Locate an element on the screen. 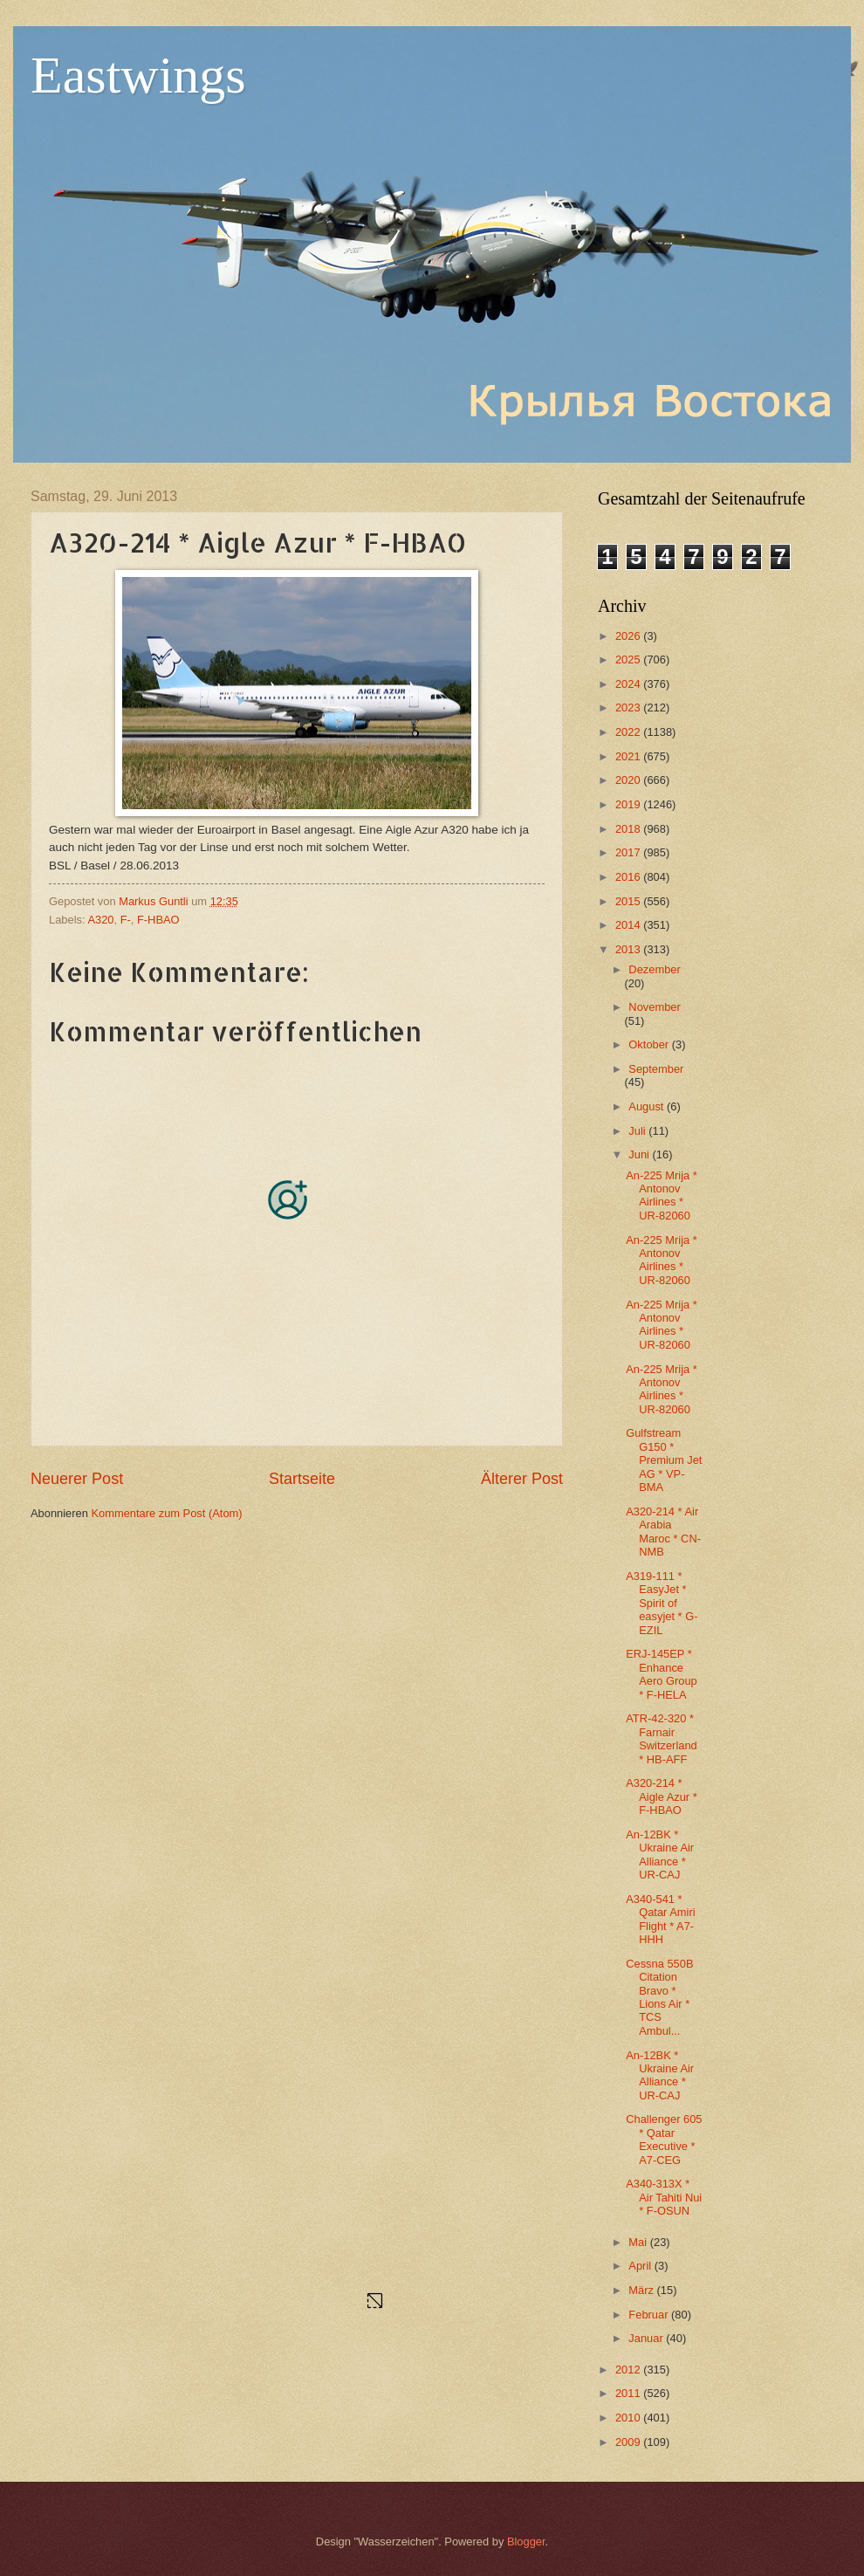  add a new user or contact is located at coordinates (287, 1199).